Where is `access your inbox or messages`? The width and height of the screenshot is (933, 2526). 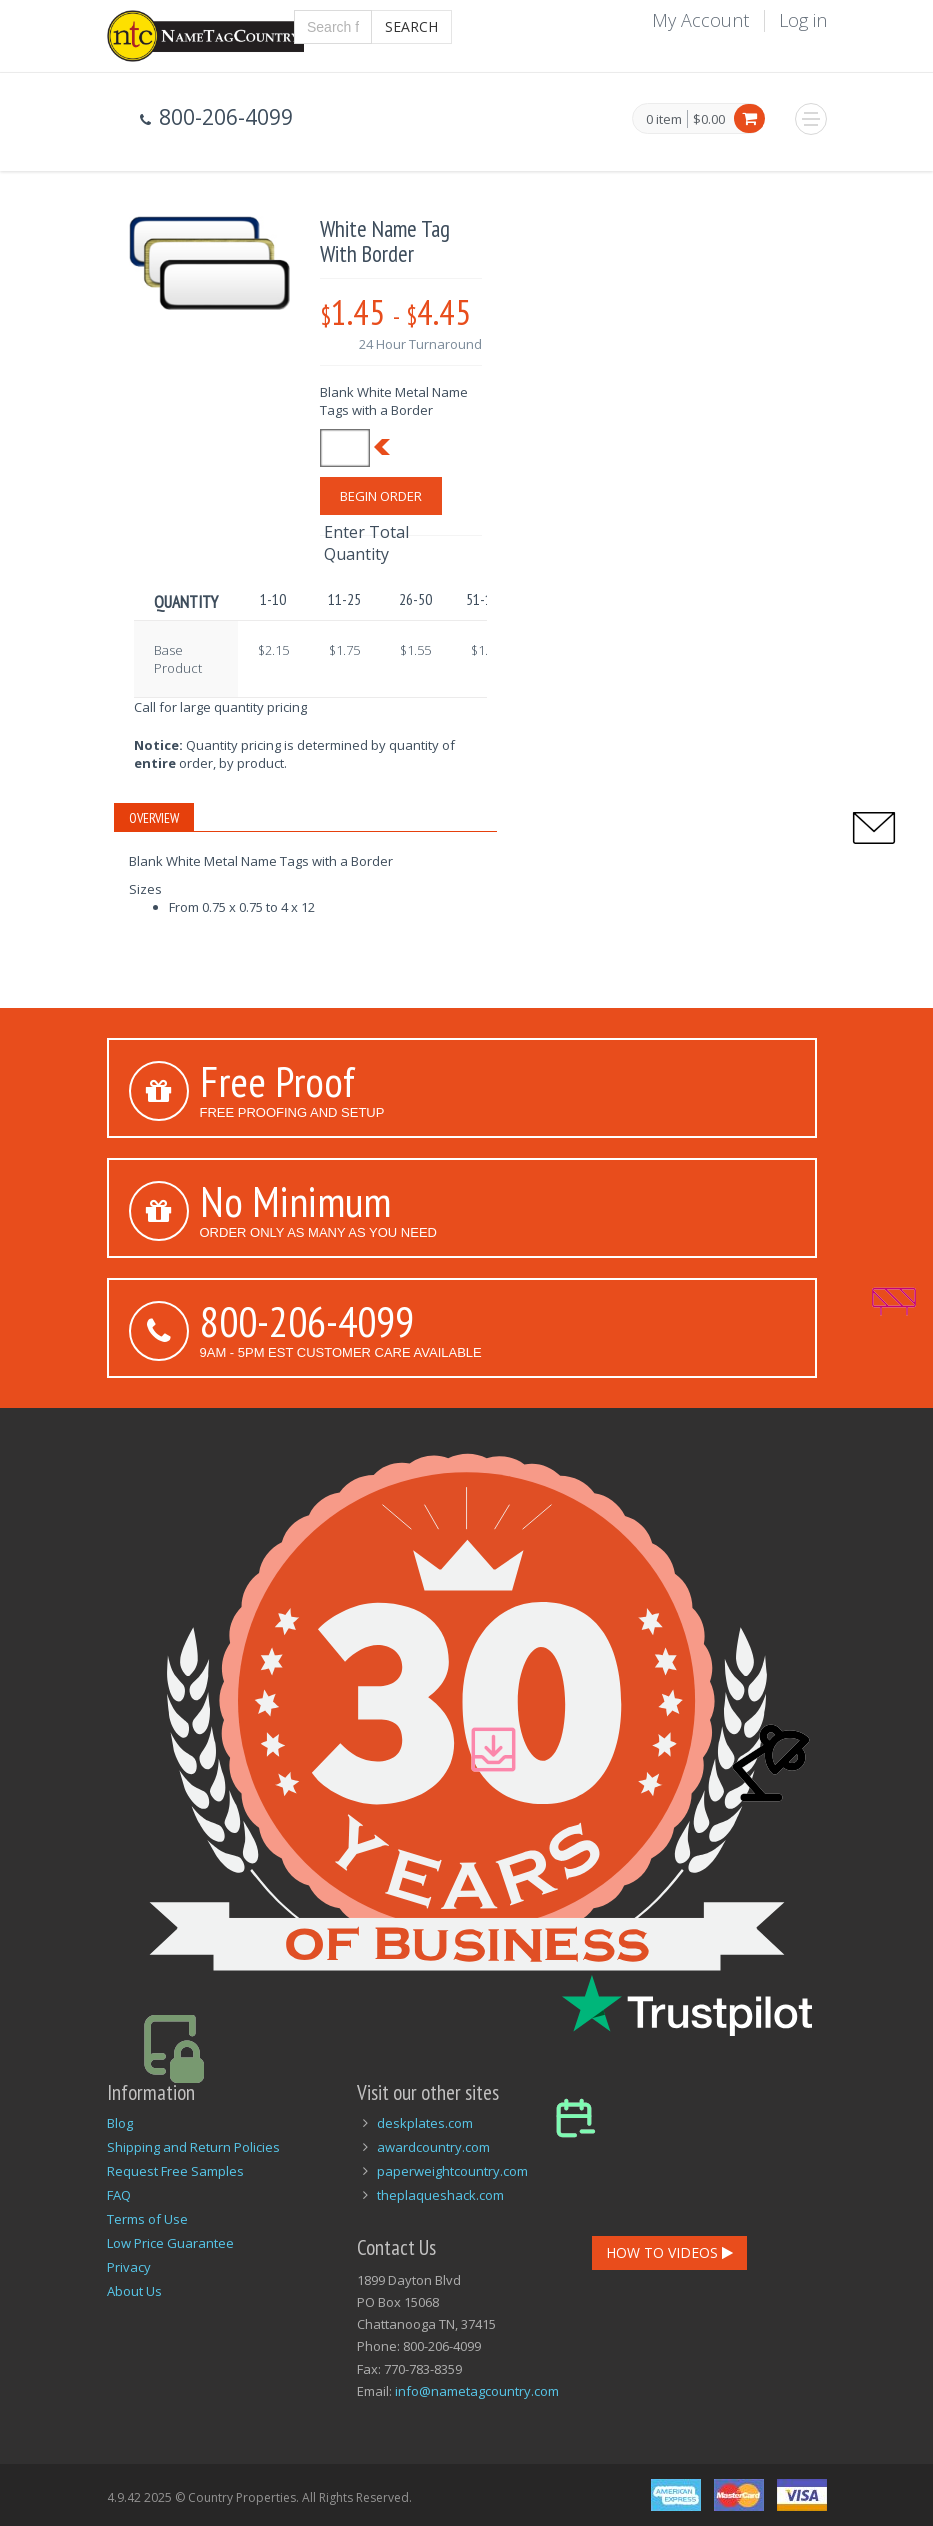
access your inbox or messages is located at coordinates (874, 828).